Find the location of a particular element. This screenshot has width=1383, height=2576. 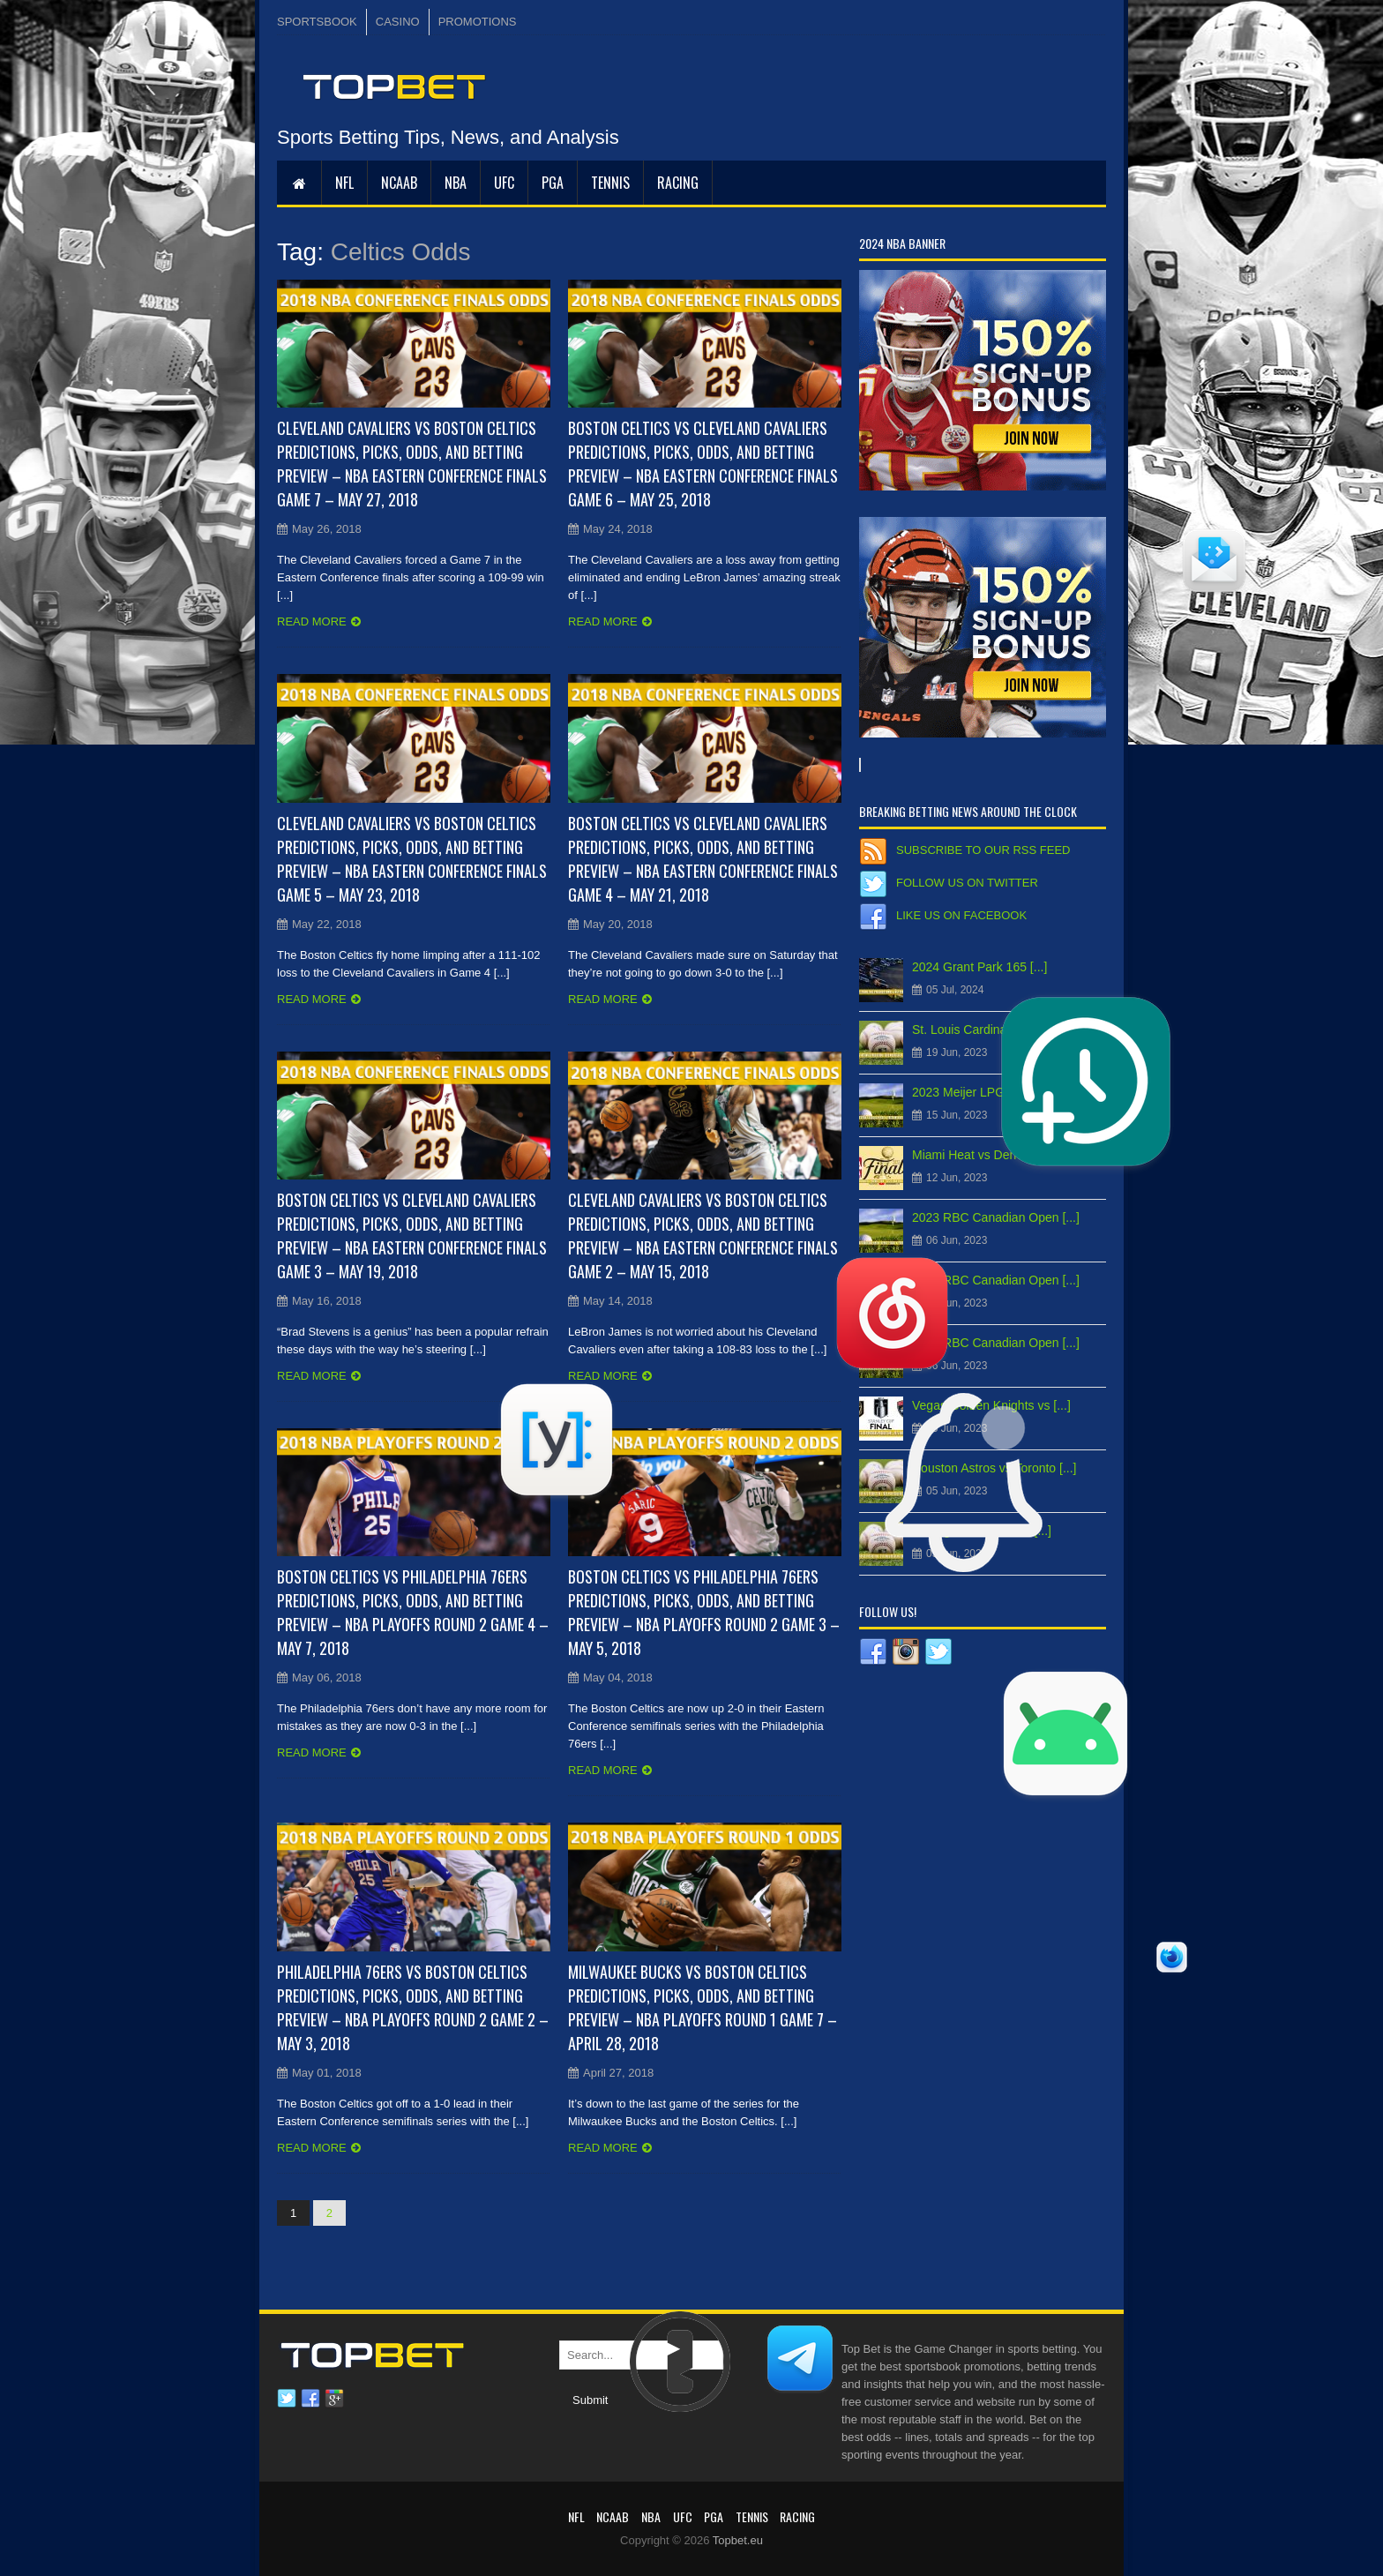

open sieve mail filter editor is located at coordinates (1214, 560).